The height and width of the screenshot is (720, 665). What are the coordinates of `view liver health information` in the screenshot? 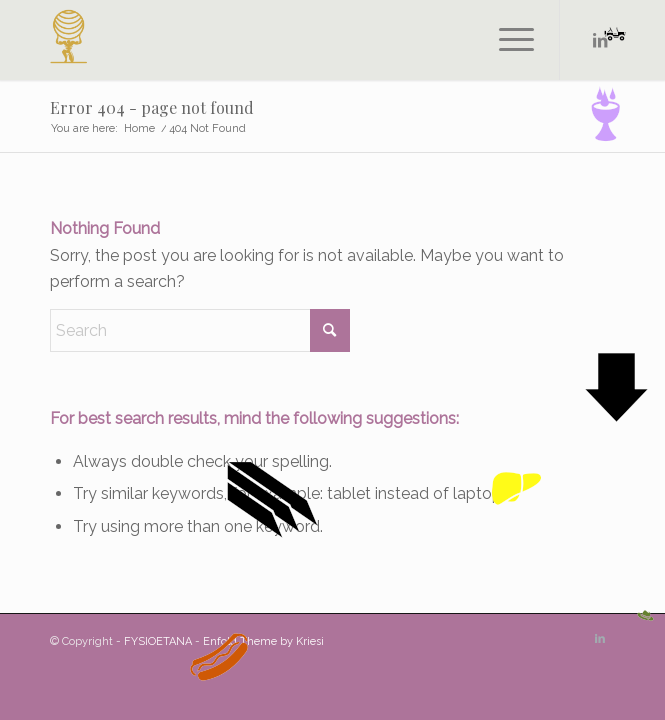 It's located at (516, 488).